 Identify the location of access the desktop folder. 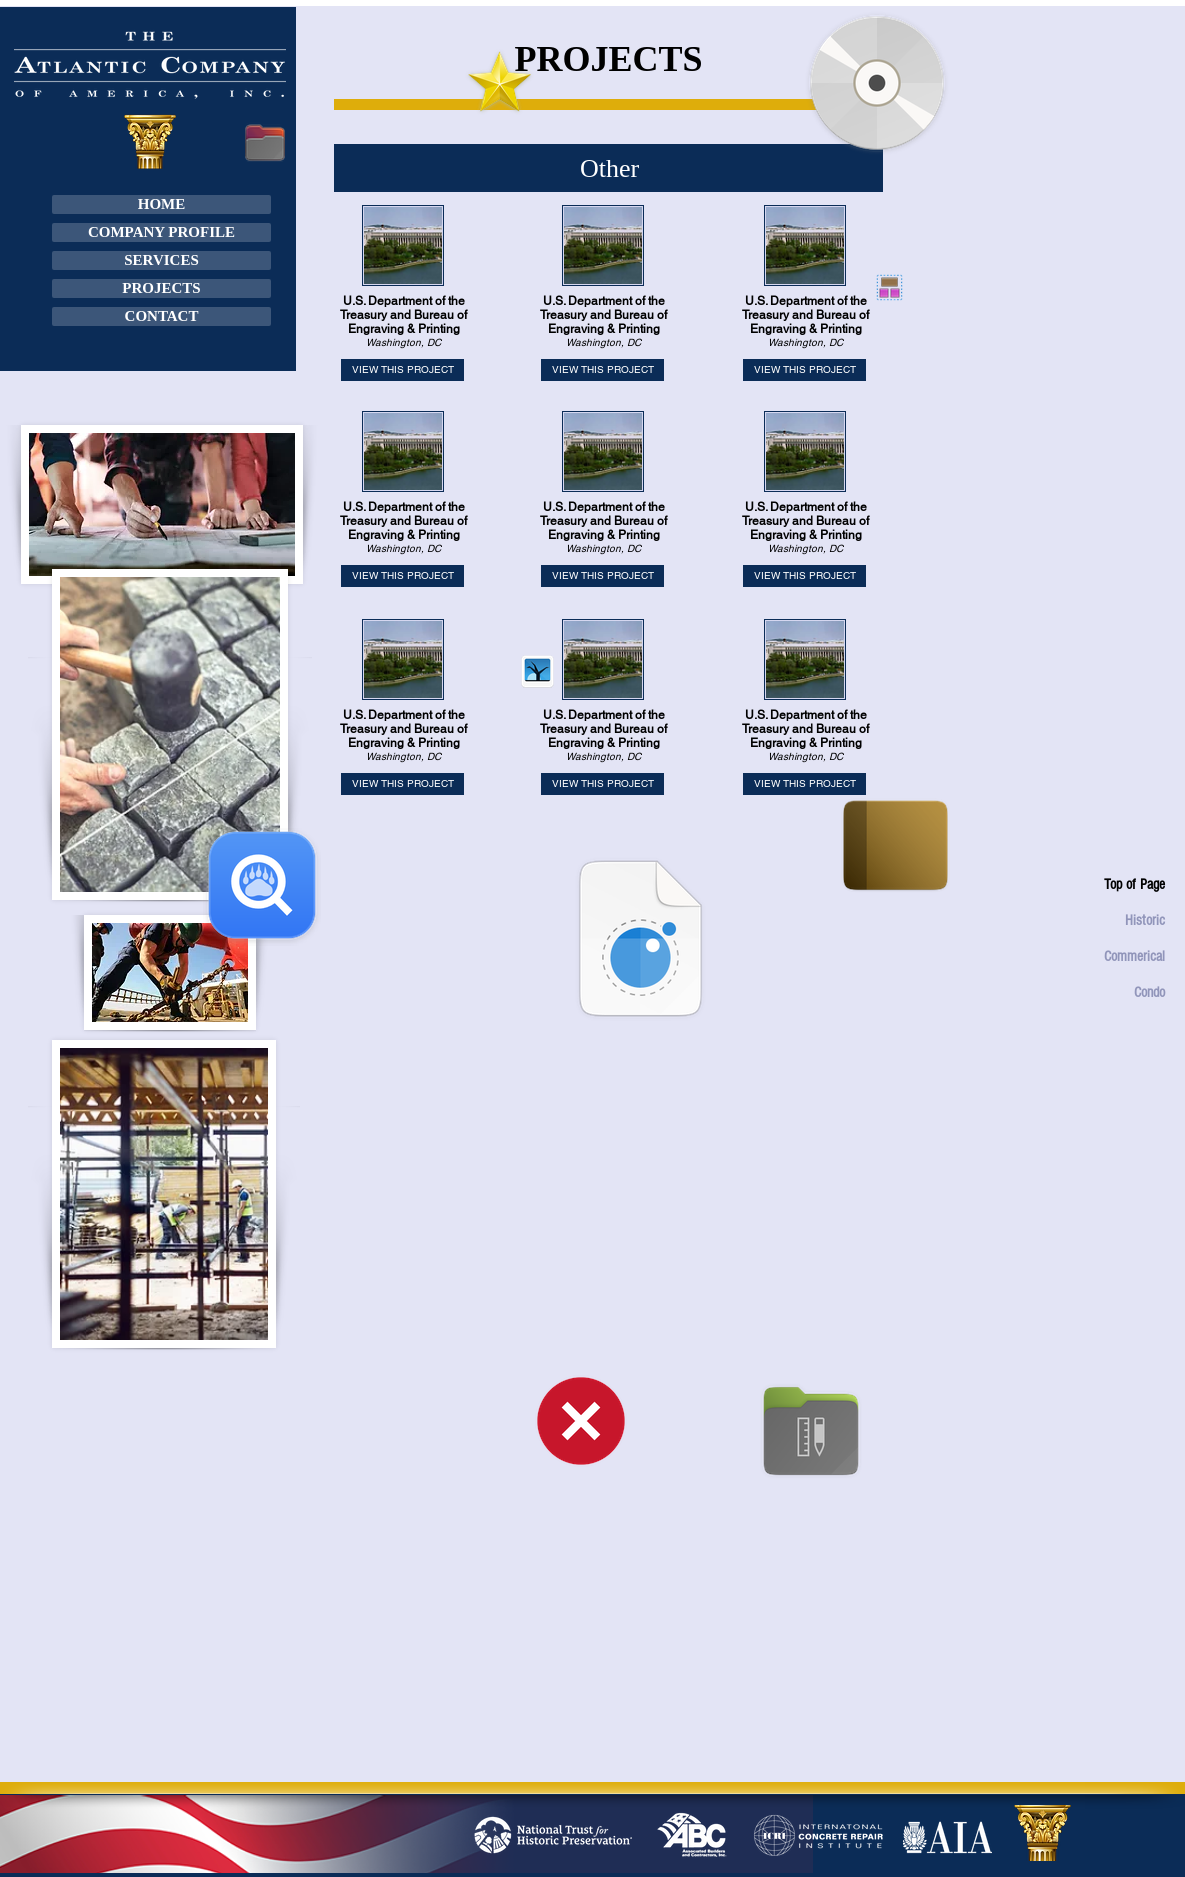
(895, 841).